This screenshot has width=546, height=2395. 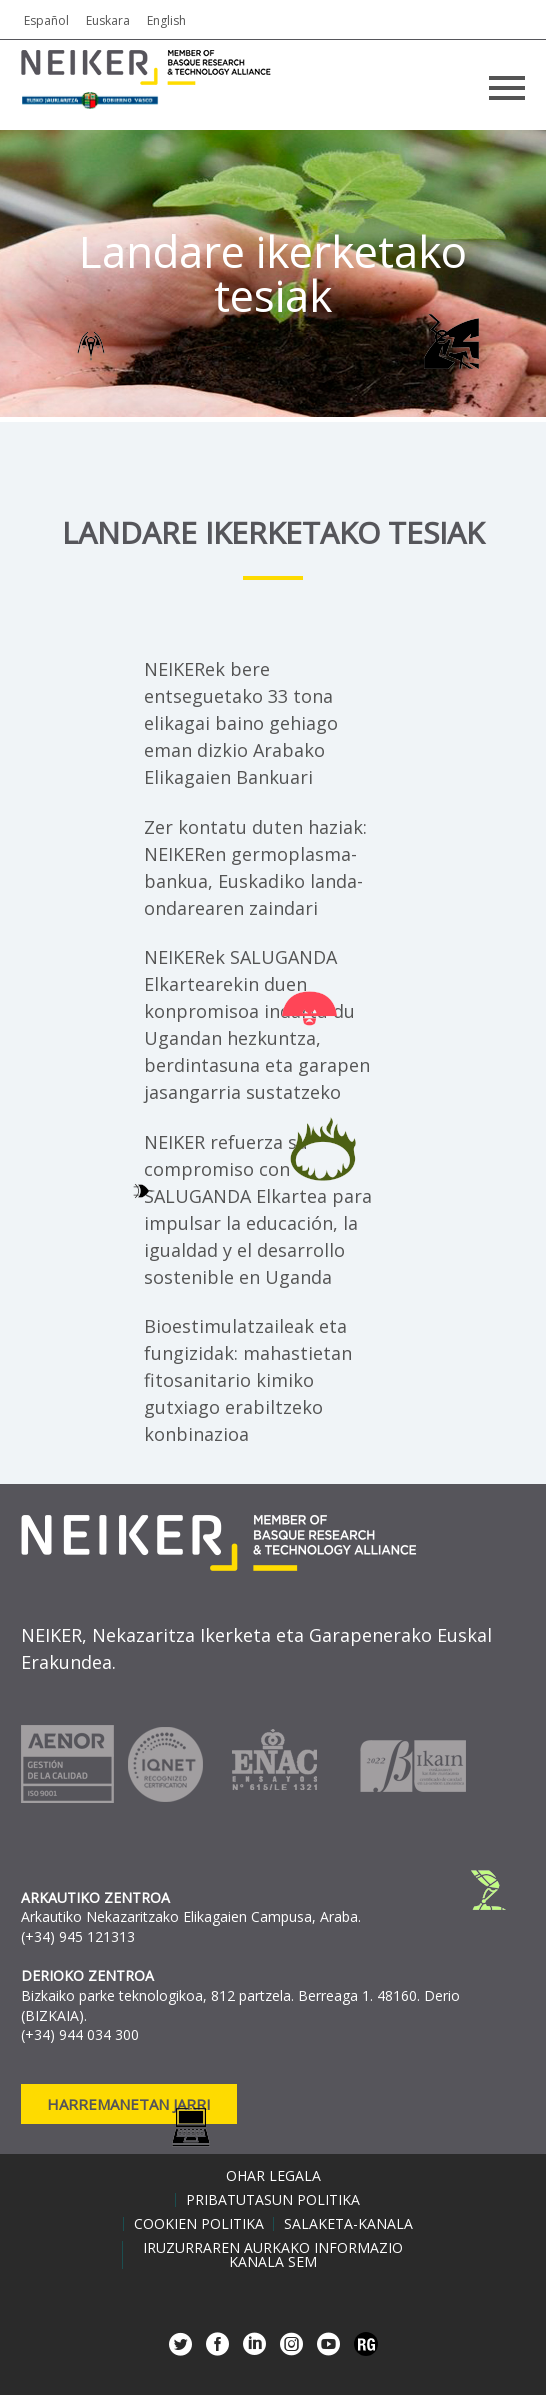 I want to click on activate a lightning-based attack or ability, so click(x=451, y=341).